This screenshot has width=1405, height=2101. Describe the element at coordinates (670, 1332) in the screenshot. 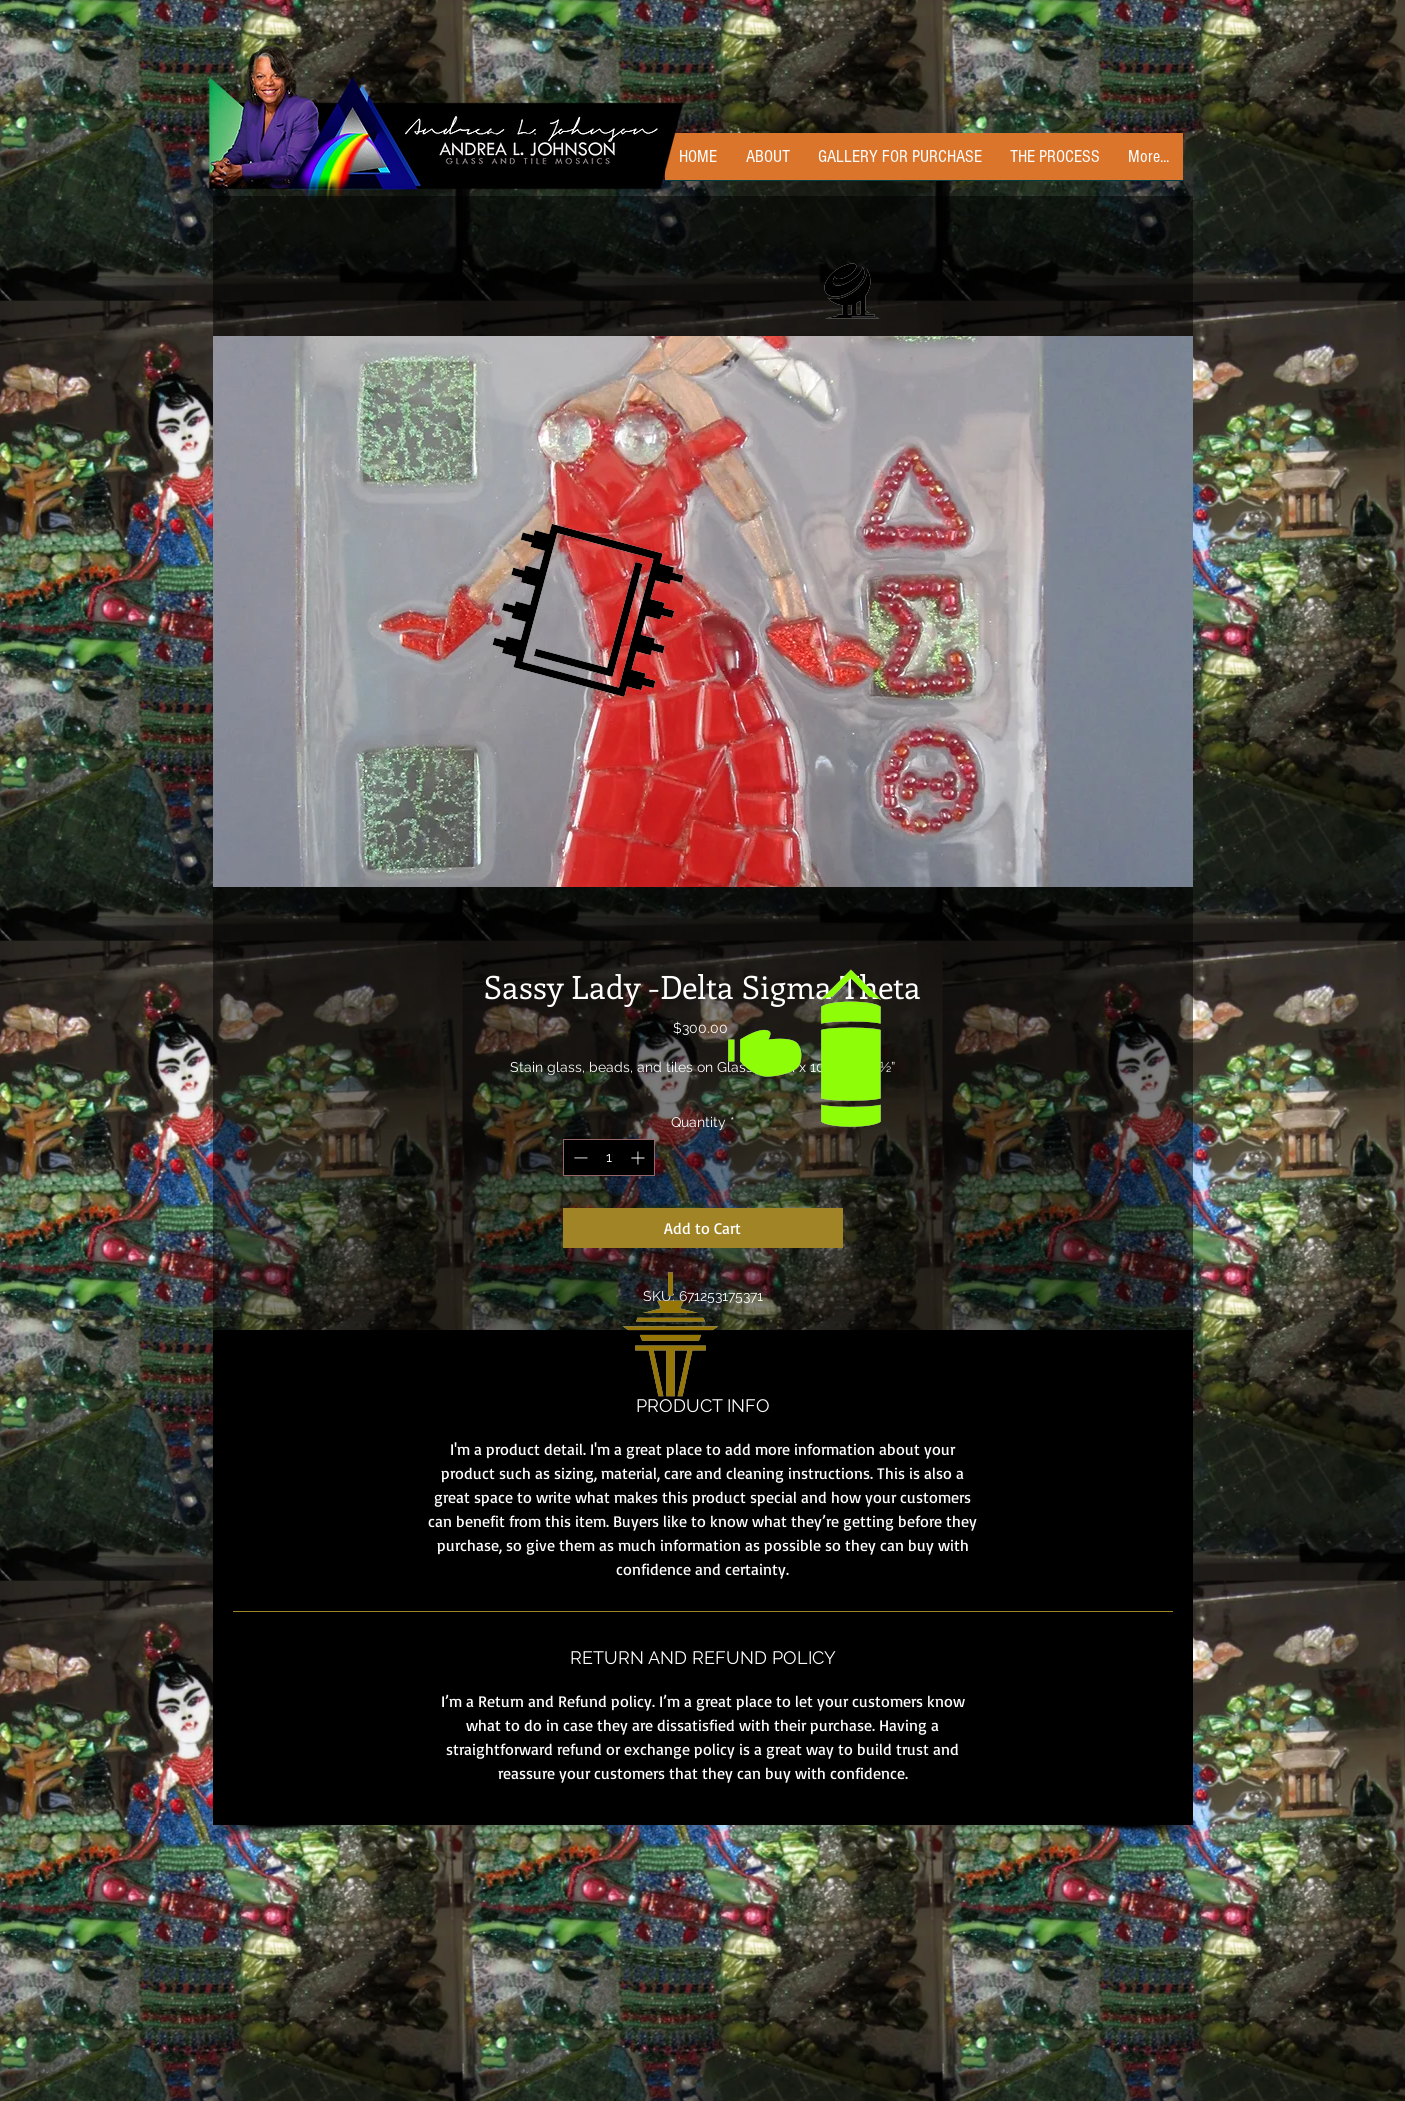

I see `view Seattle location or destination` at that location.